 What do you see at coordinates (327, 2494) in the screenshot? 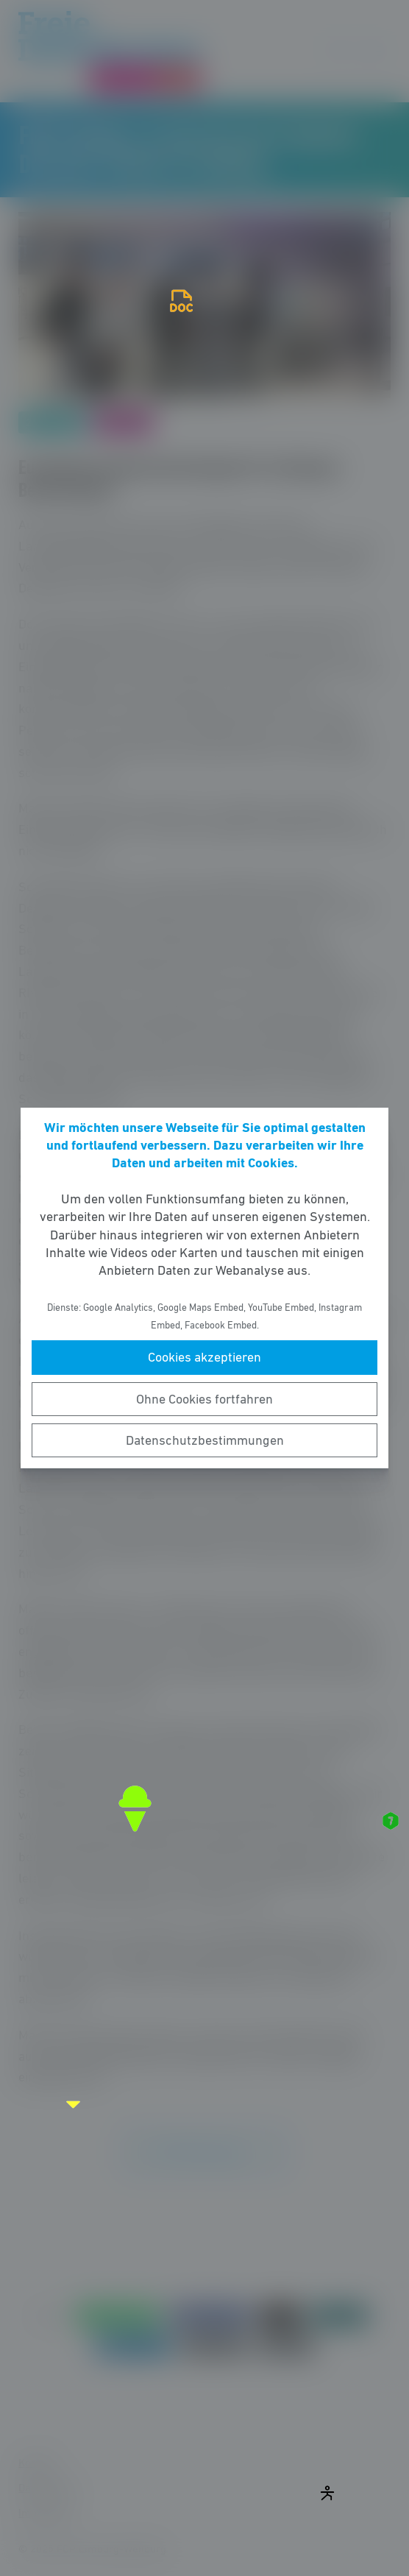
I see `access tai chi or meditation exercises` at bounding box center [327, 2494].